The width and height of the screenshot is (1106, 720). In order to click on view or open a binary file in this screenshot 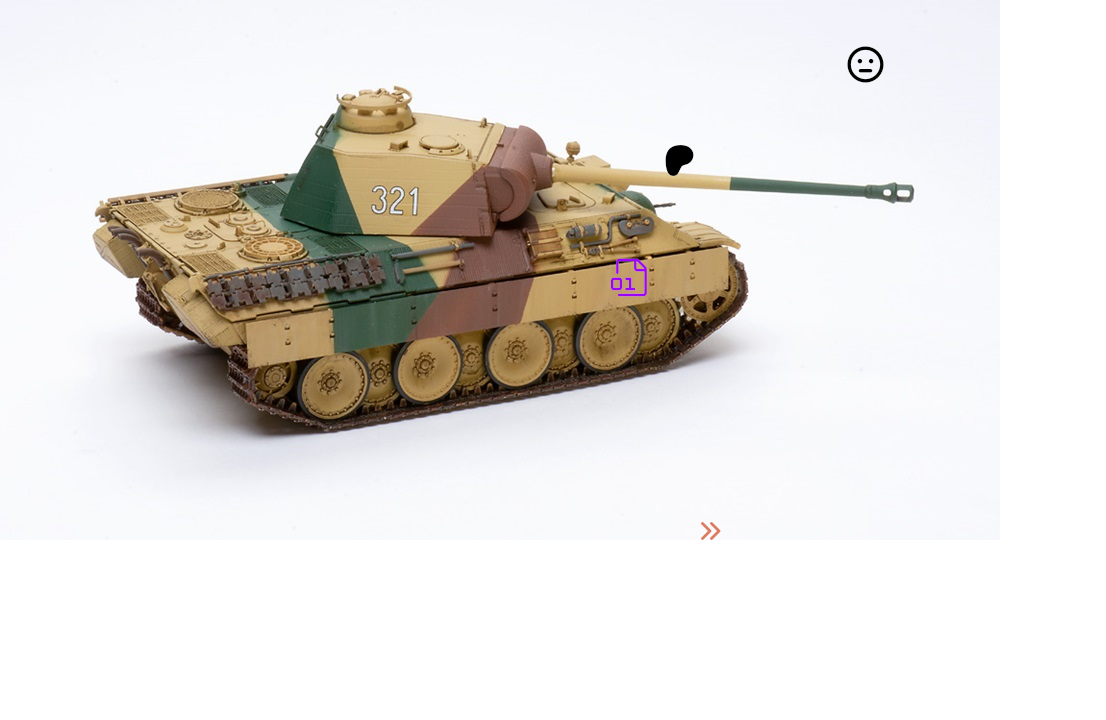, I will do `click(631, 277)`.